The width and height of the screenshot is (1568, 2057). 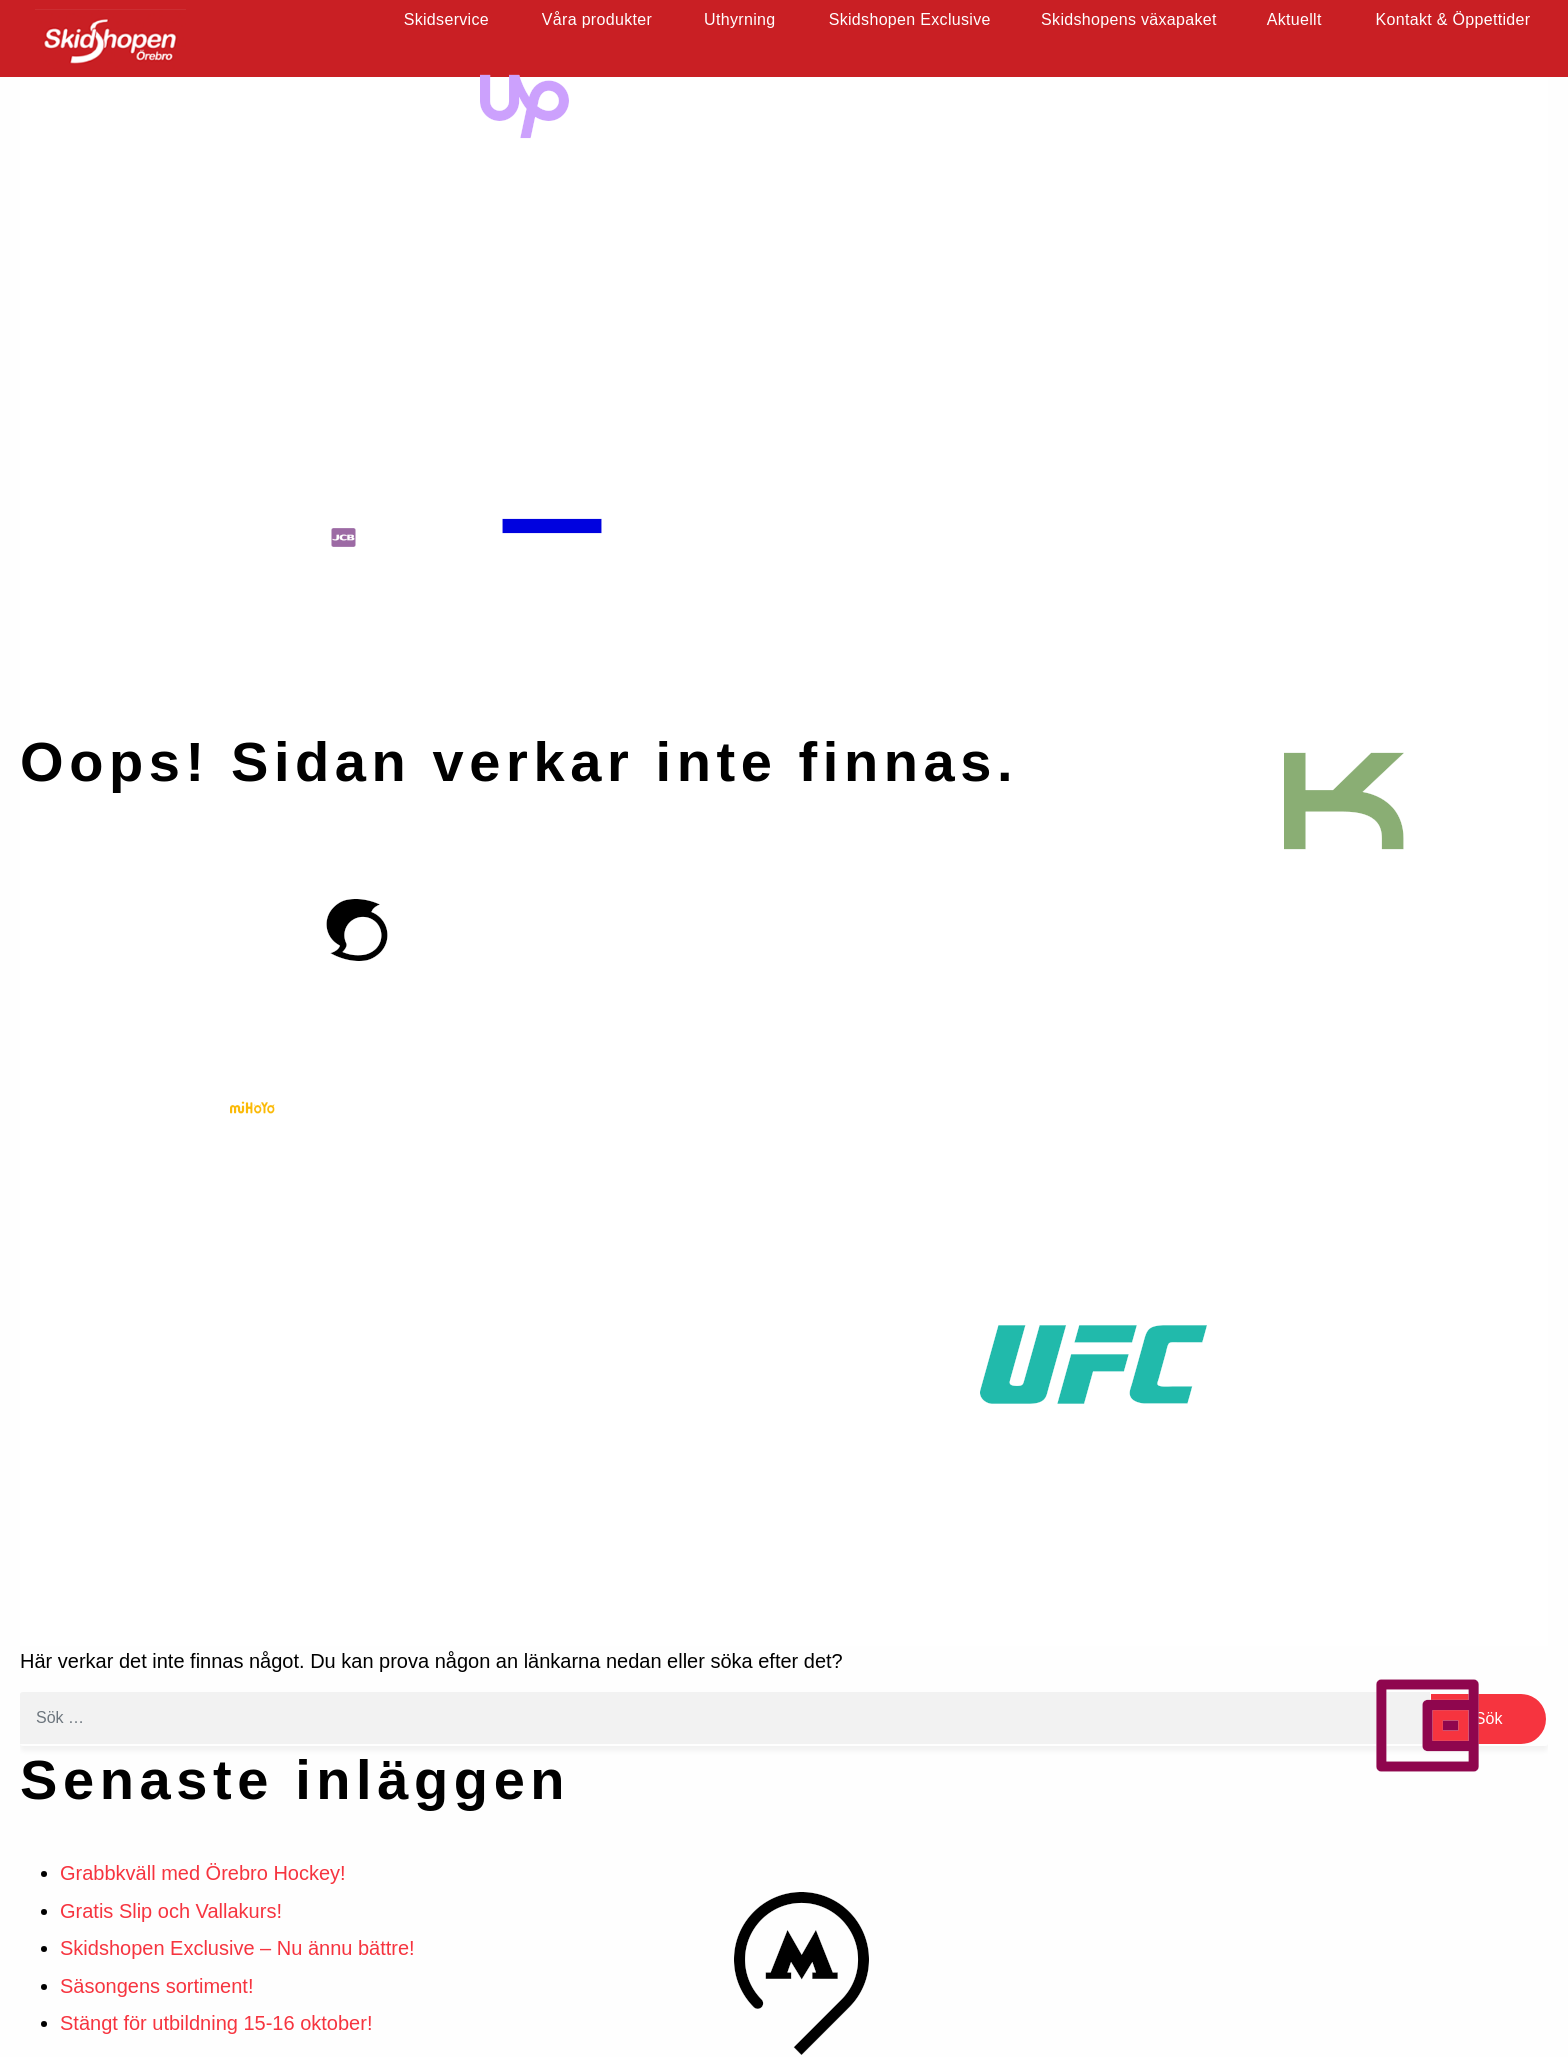 What do you see at coordinates (1427, 1725) in the screenshot?
I see `access your wallet or payment methods` at bounding box center [1427, 1725].